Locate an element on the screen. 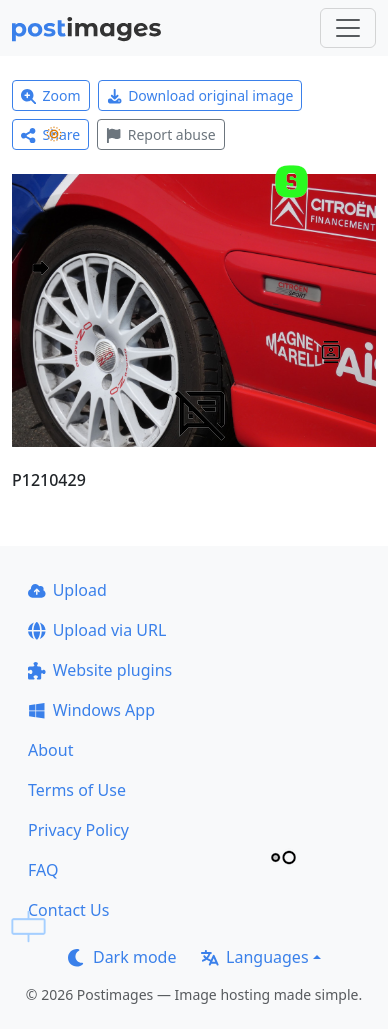  capture a live photo is located at coordinates (54, 134).